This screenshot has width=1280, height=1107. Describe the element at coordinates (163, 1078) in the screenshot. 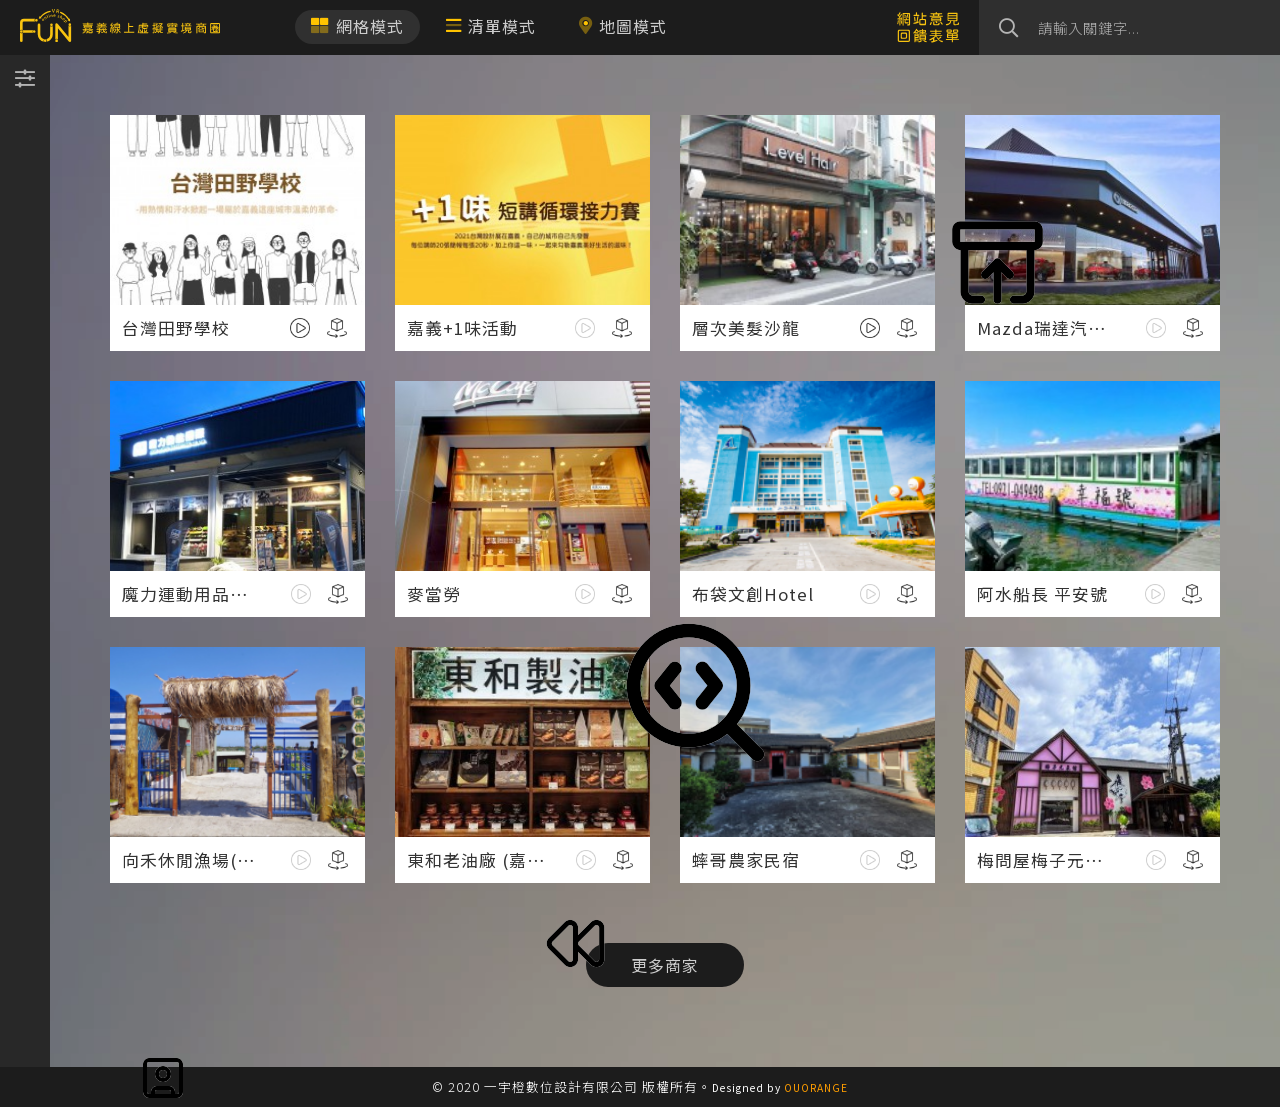

I see `view user profile` at that location.